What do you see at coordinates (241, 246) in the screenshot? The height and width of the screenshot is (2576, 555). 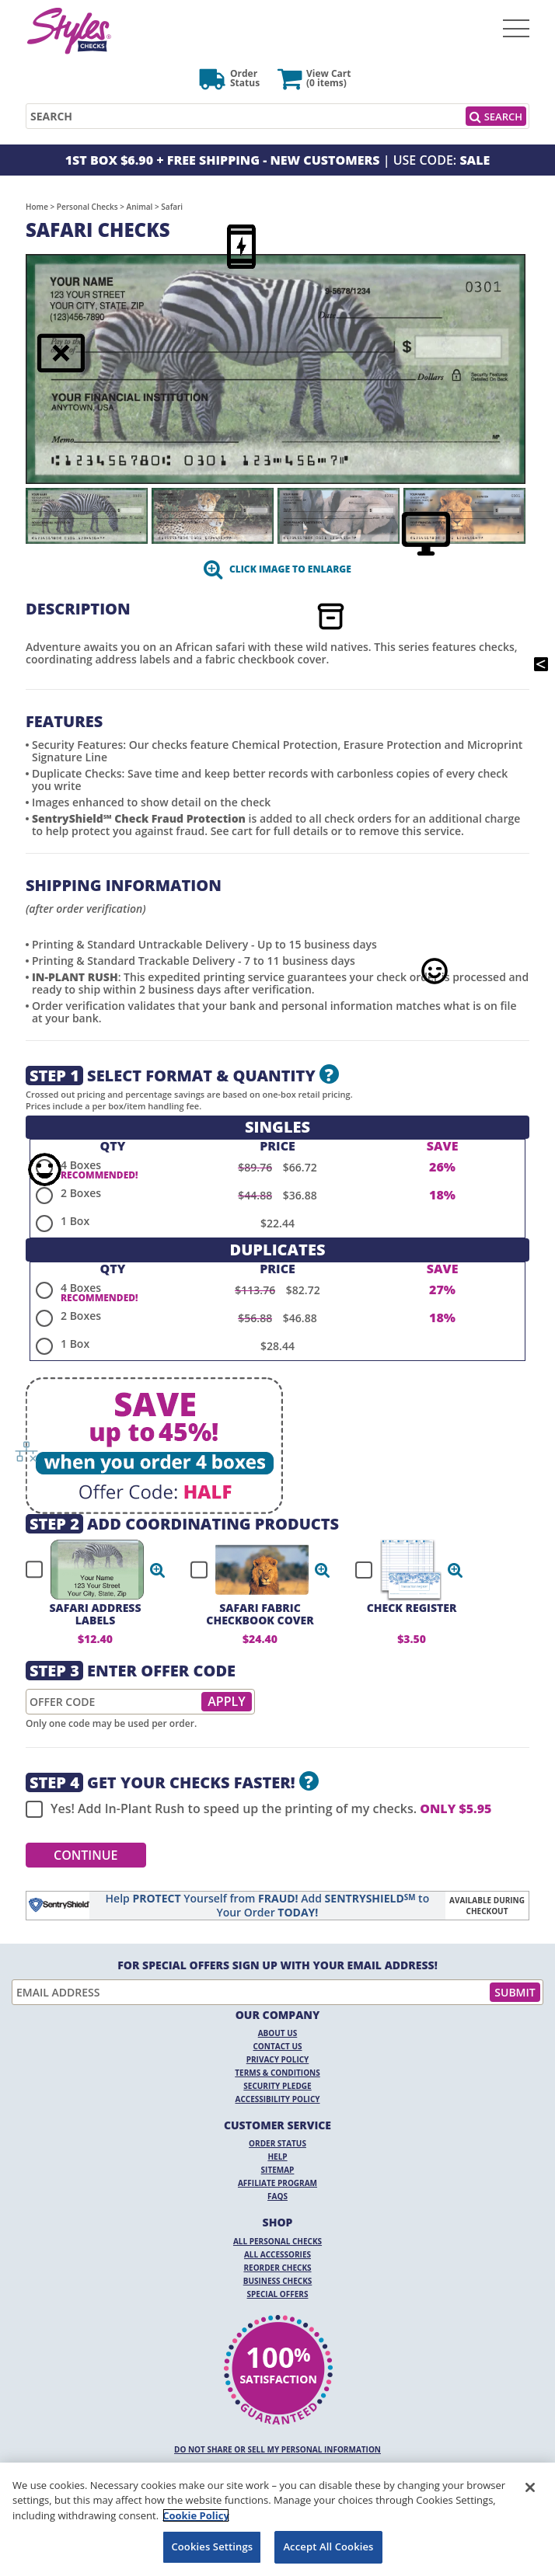 I see `find nearby electric vehicle charging stations` at bounding box center [241, 246].